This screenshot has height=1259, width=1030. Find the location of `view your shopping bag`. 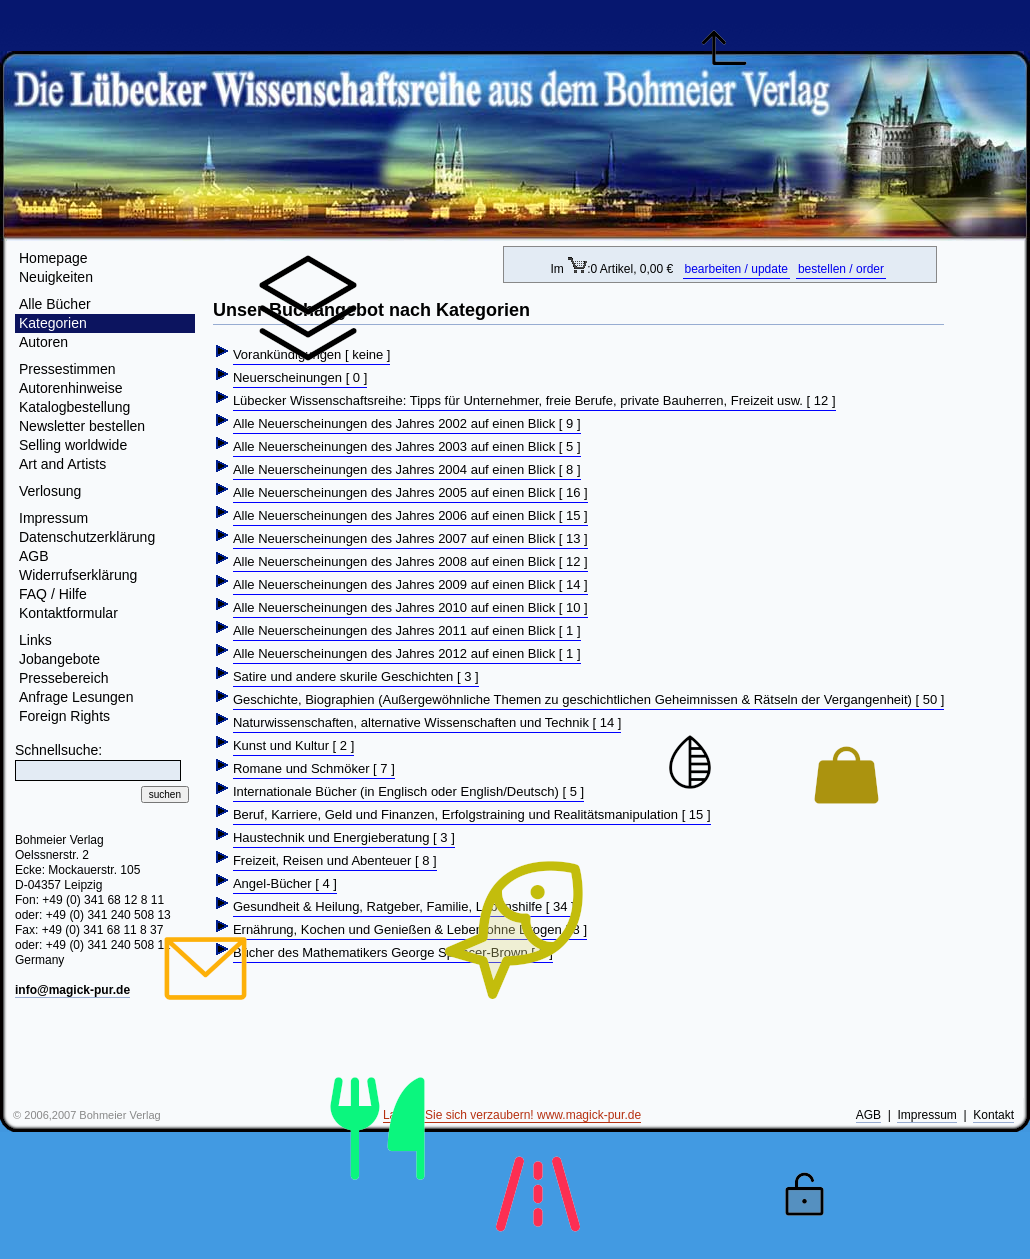

view your shopping bag is located at coordinates (846, 778).